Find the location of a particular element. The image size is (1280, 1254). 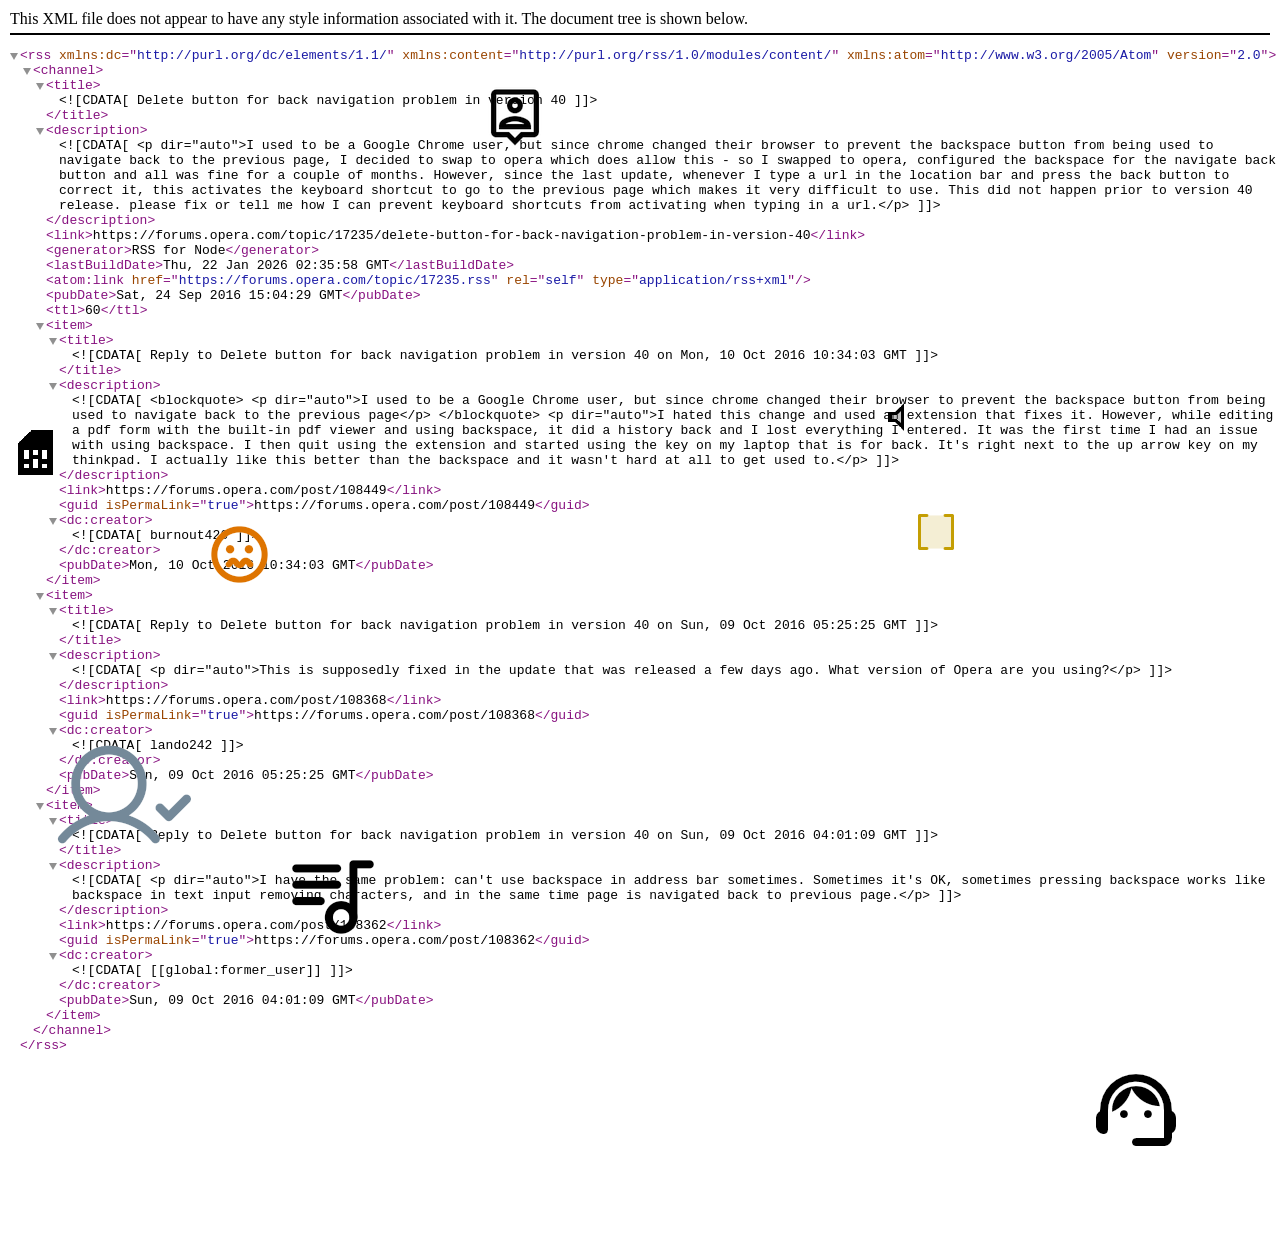

verify or confirm user identity is located at coordinates (120, 799).